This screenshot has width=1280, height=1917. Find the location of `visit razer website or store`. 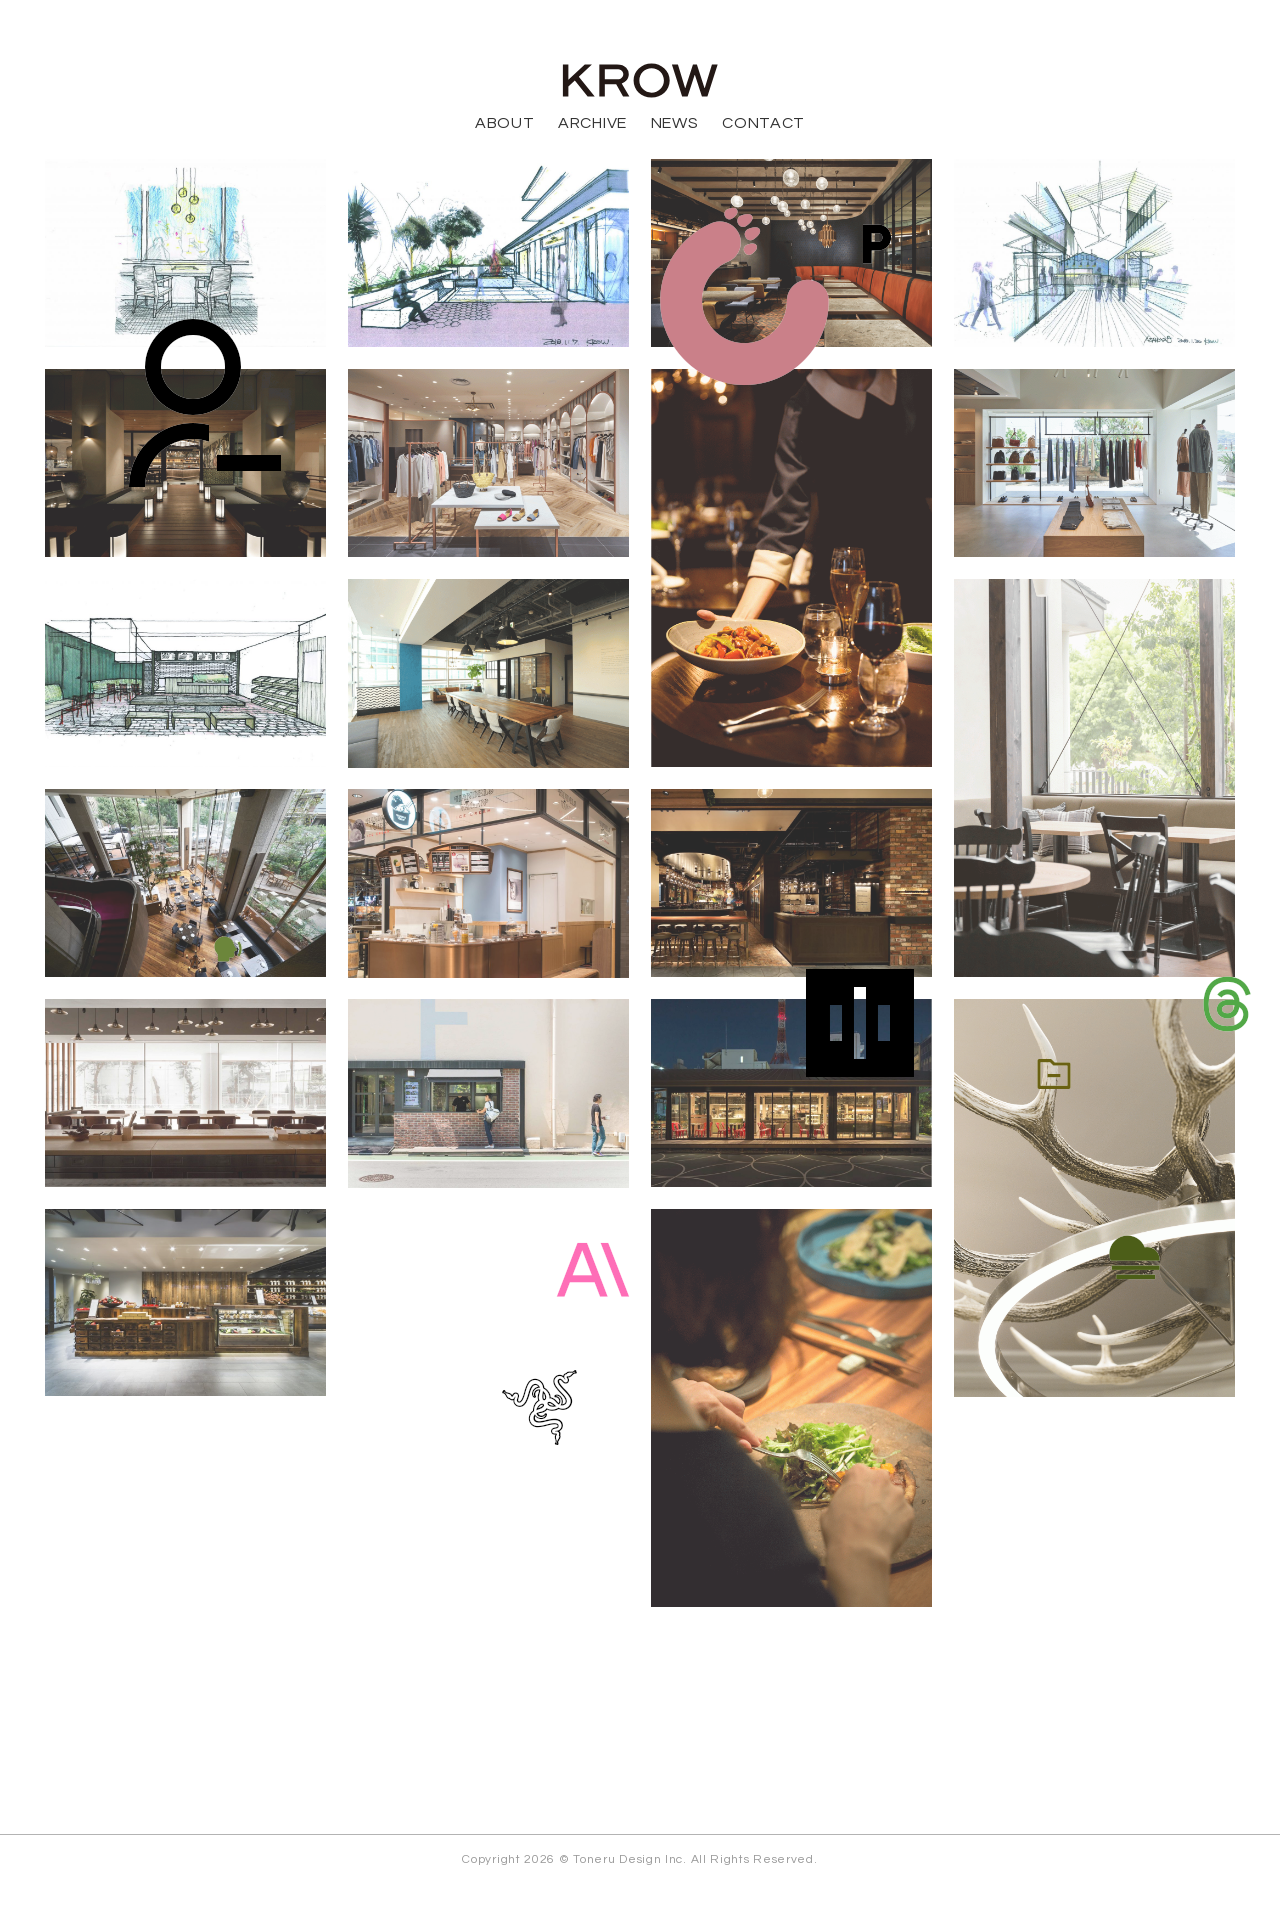

visit razer website or store is located at coordinates (539, 1407).